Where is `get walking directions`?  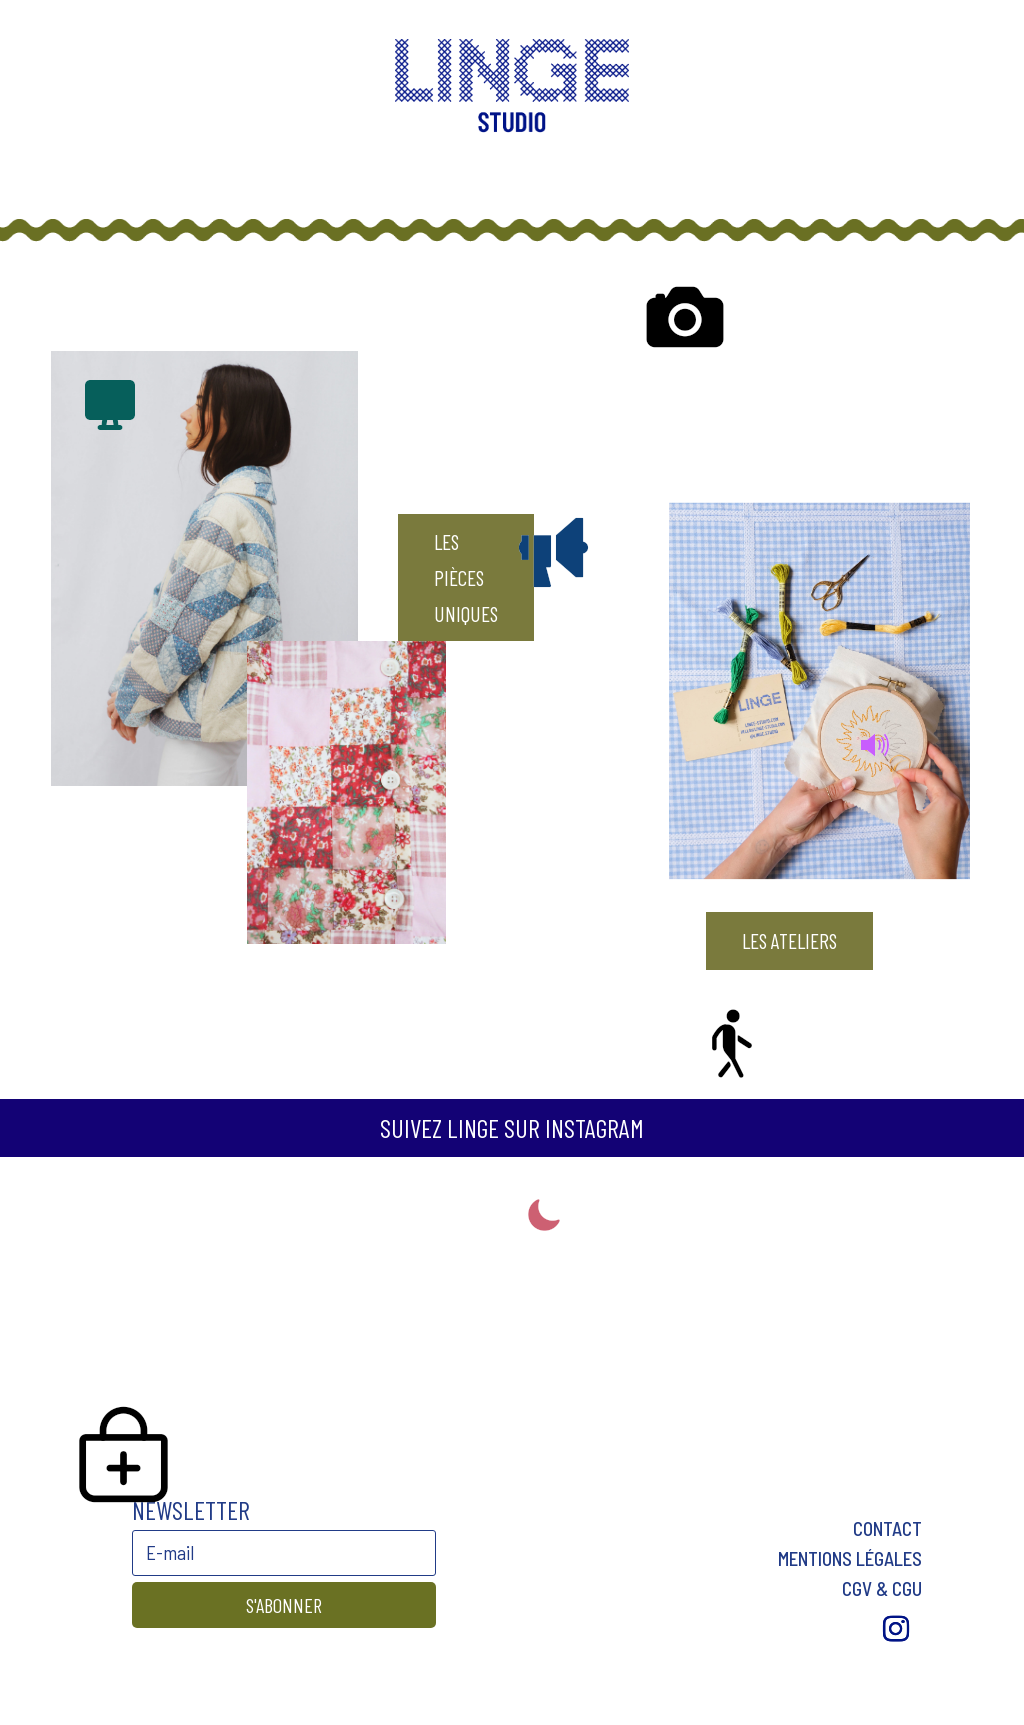 get walking directions is located at coordinates (733, 1043).